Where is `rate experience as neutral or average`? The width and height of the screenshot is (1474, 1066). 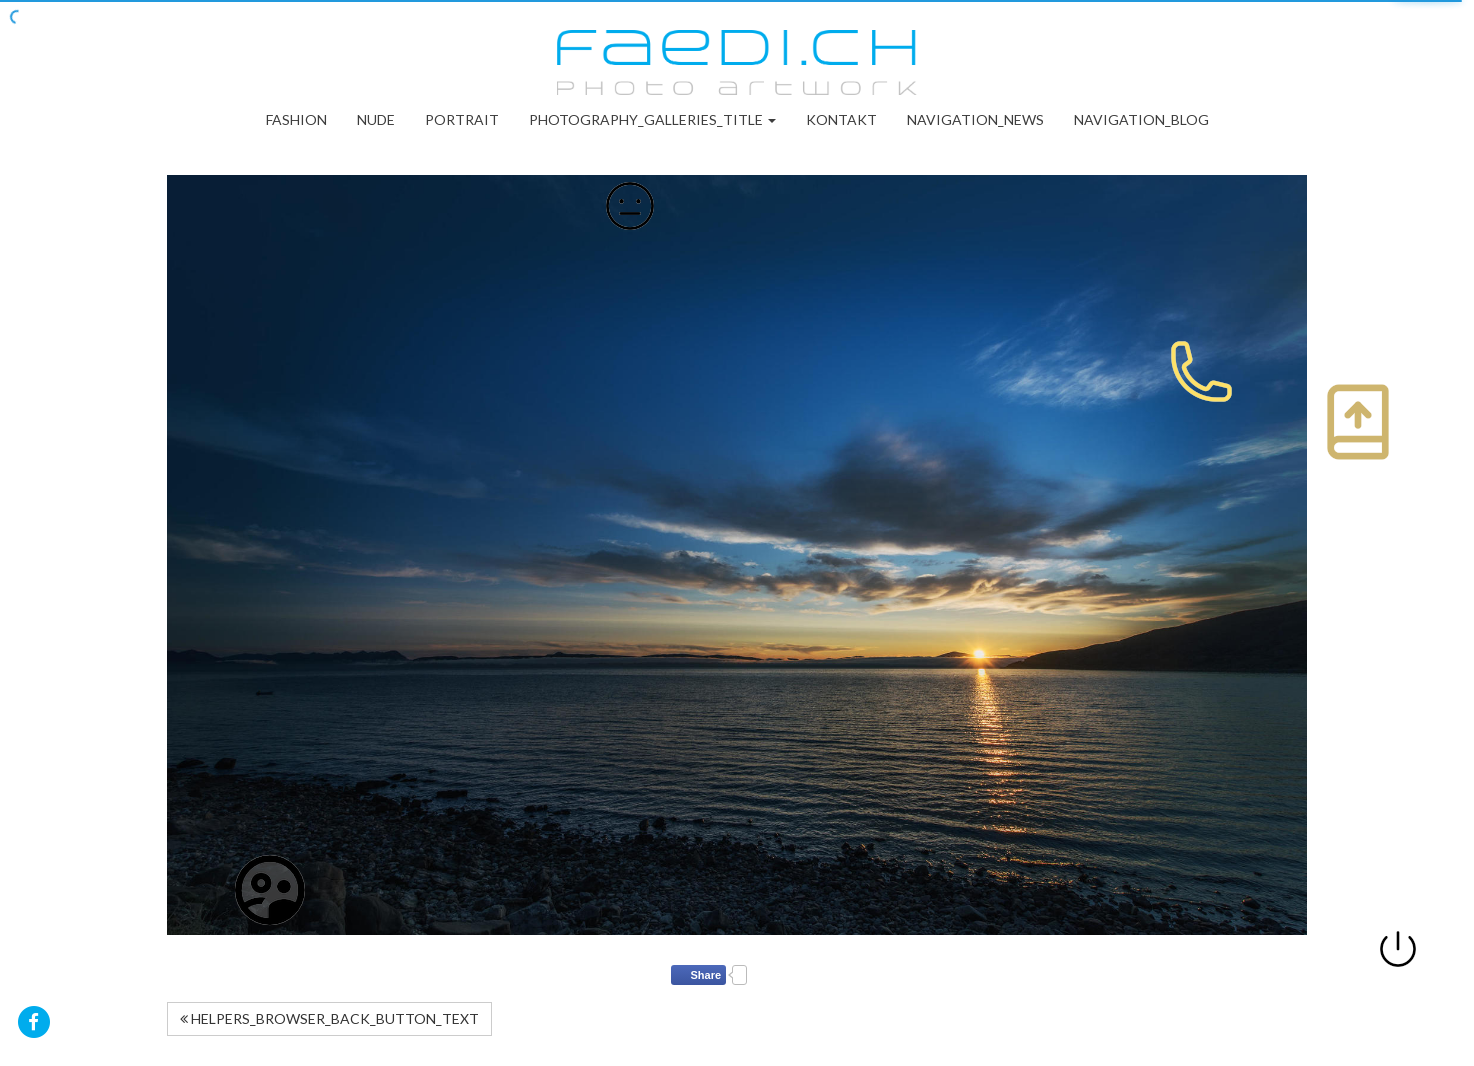
rate experience as neutral or average is located at coordinates (630, 206).